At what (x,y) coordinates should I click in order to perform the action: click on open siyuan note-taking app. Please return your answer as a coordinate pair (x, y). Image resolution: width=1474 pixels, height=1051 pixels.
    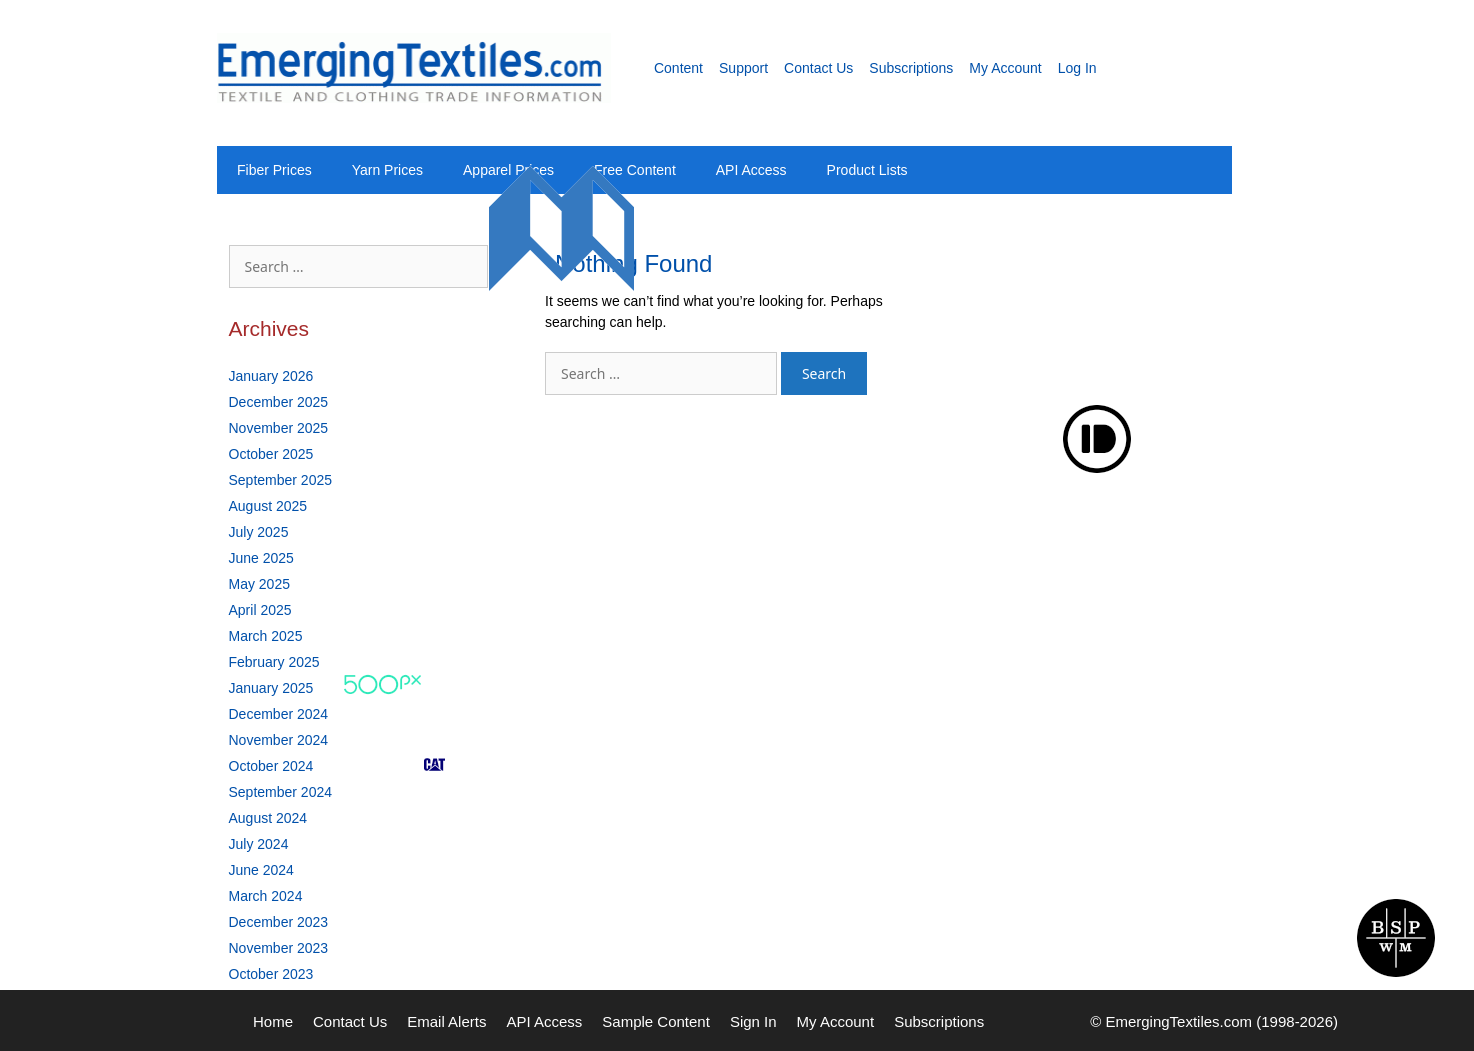
    Looking at the image, I should click on (561, 228).